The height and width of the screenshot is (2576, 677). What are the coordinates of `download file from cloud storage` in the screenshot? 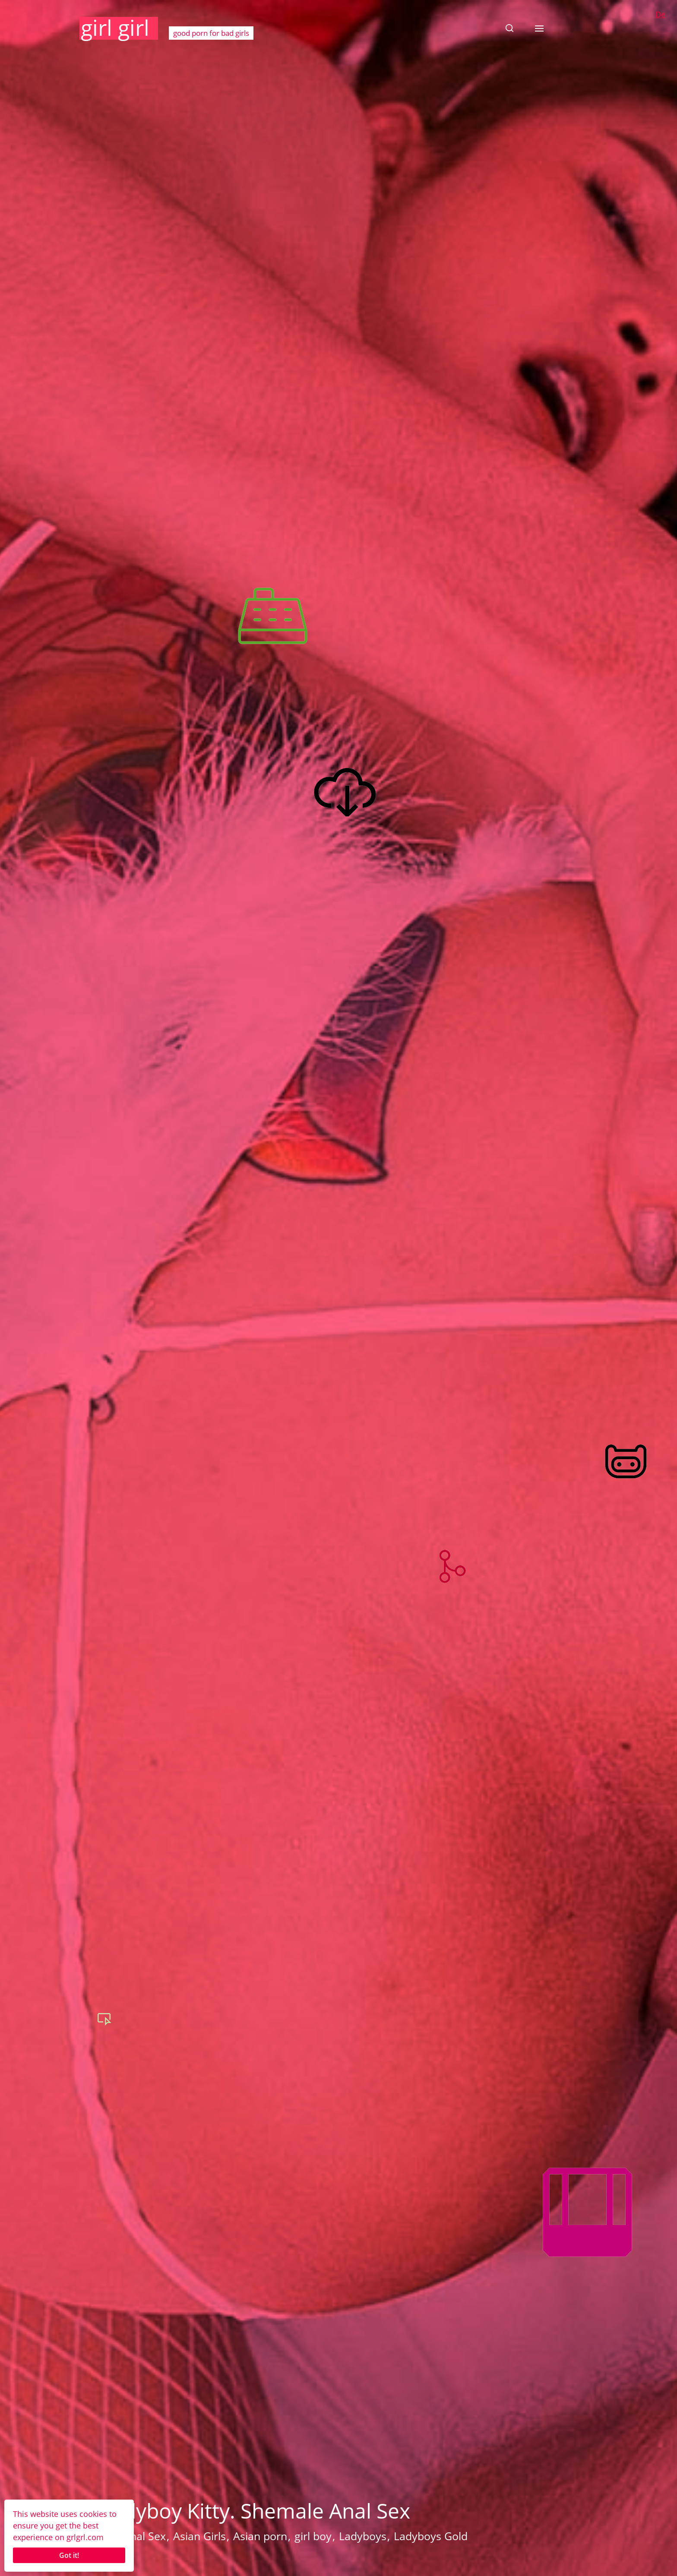 It's located at (345, 790).